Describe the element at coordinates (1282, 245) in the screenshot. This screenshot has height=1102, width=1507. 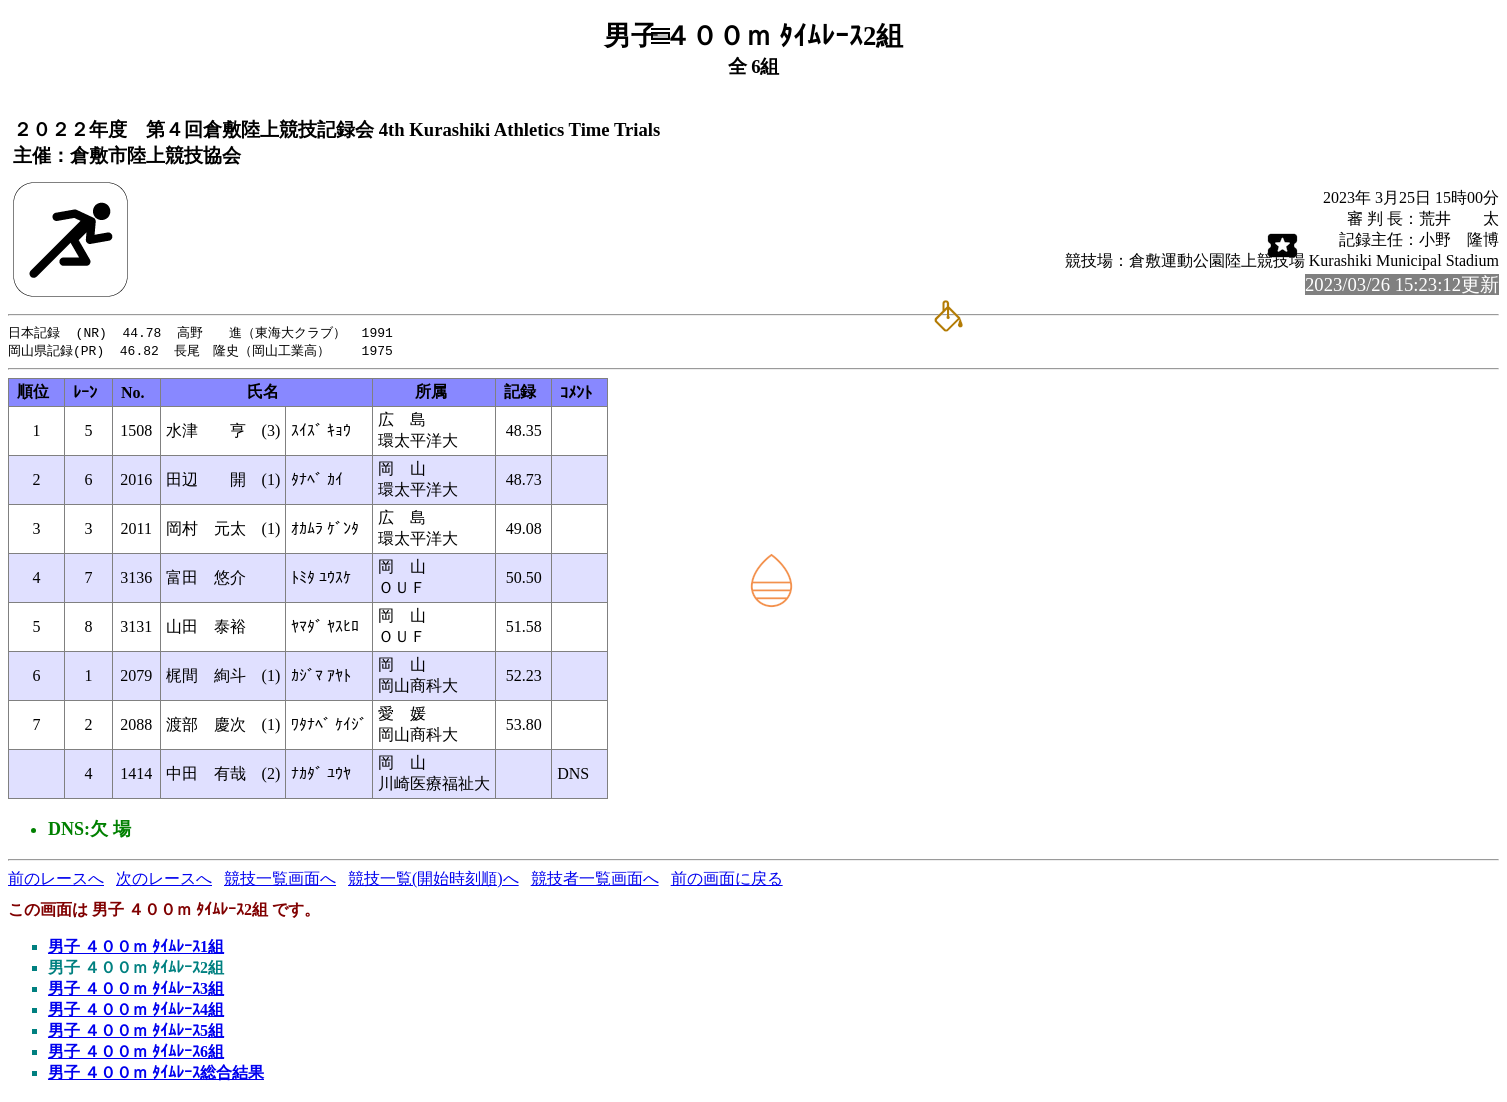
I see `view local events or entertainment` at that location.